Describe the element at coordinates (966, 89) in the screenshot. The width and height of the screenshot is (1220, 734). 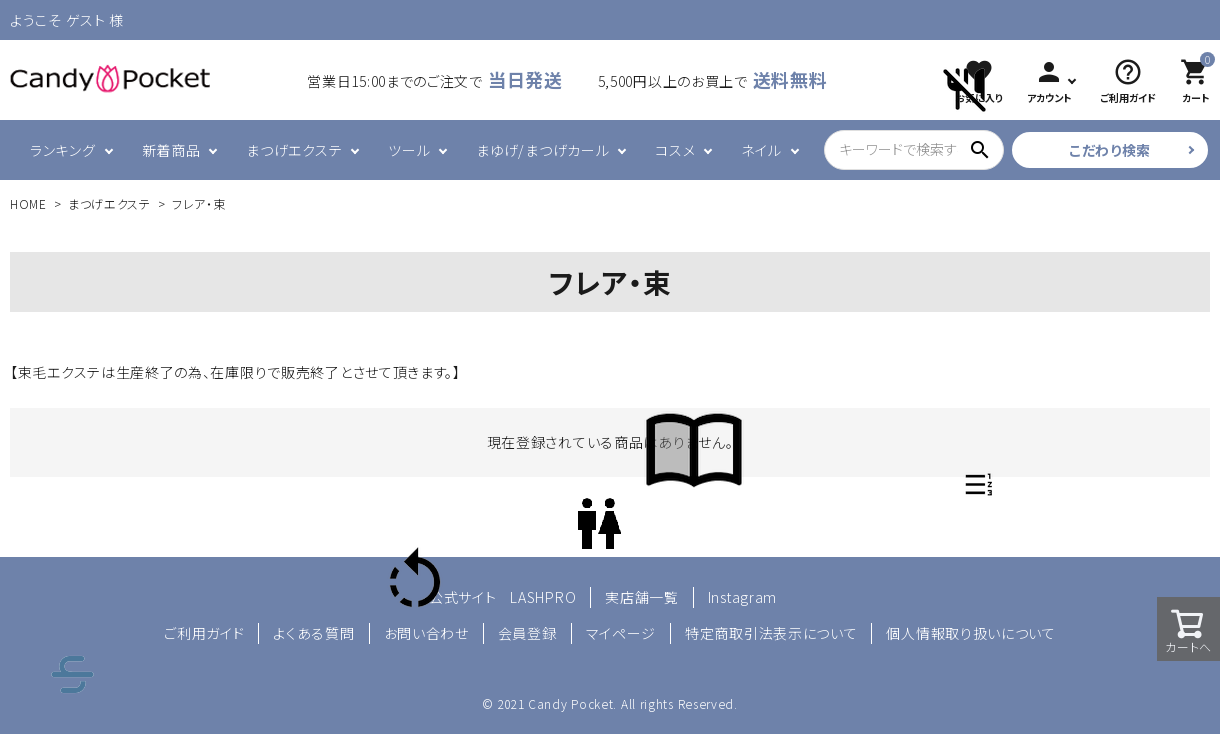
I see `indicates no food or meals available` at that location.